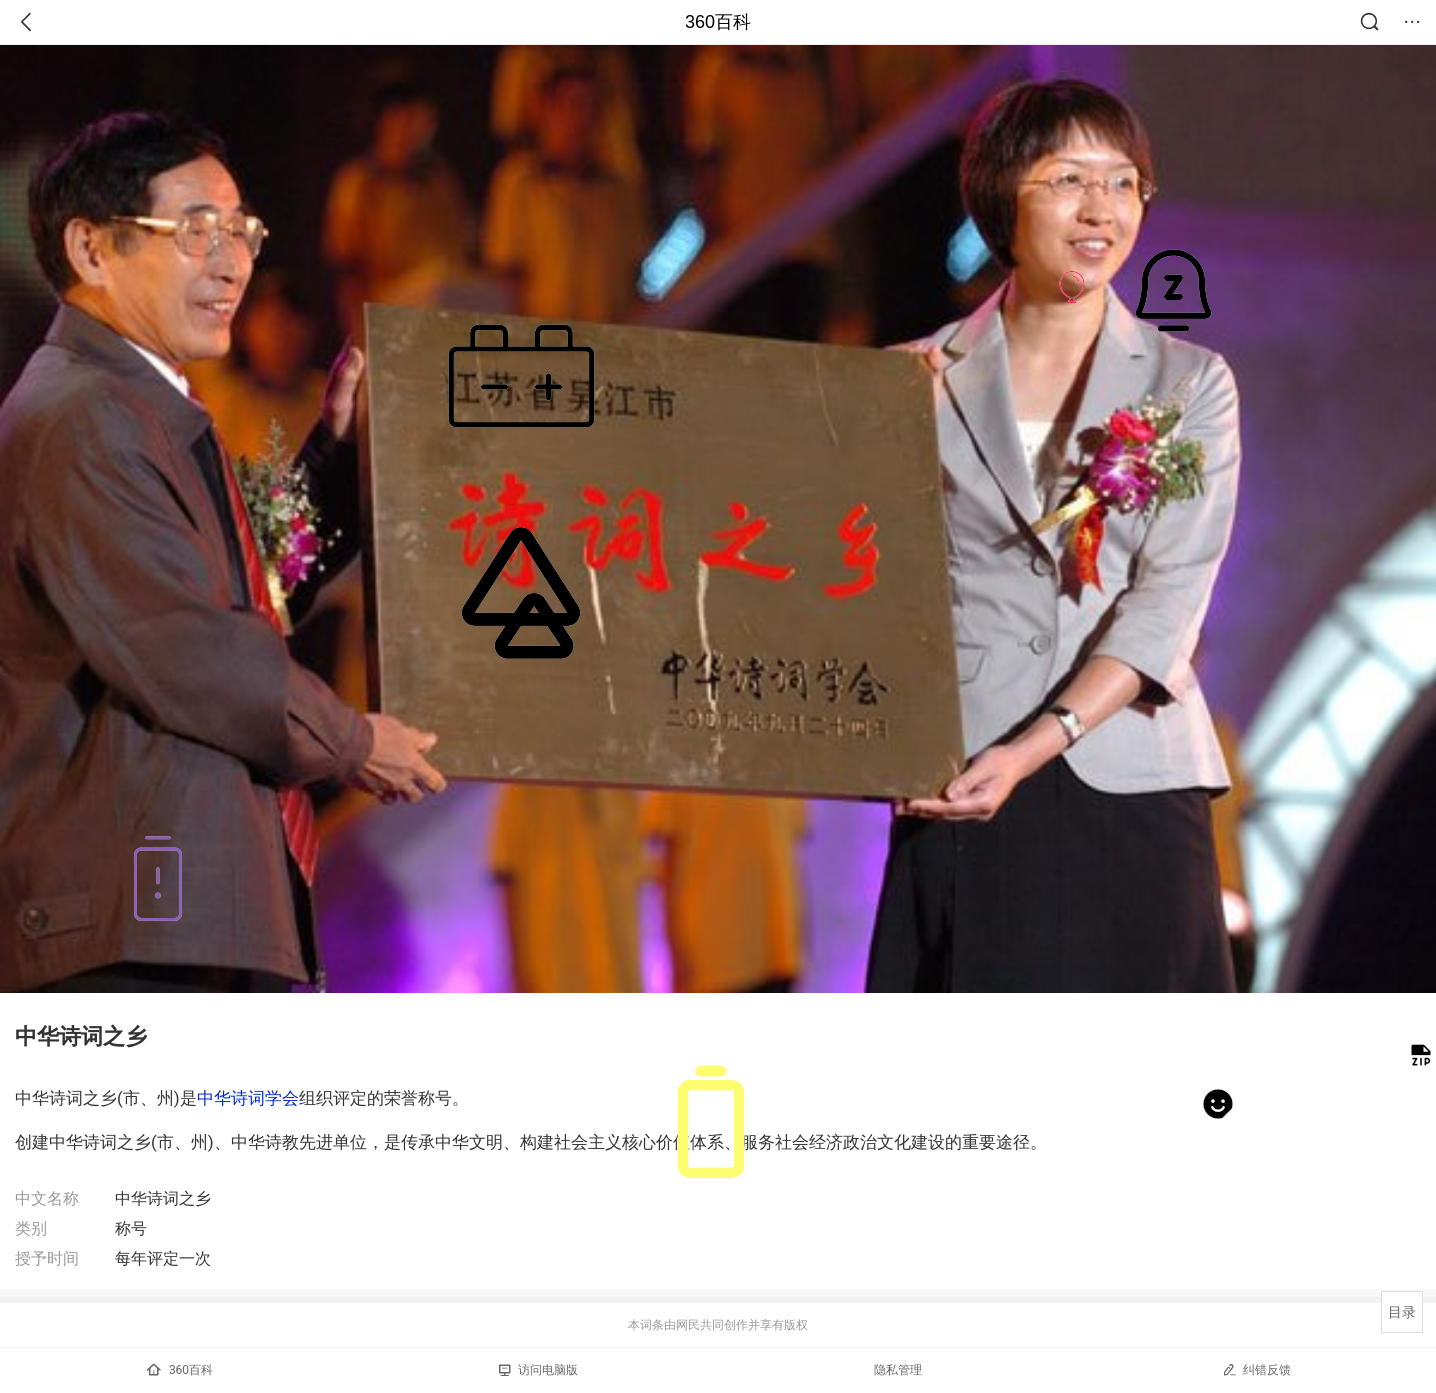 This screenshot has width=1436, height=1393. What do you see at coordinates (1173, 290) in the screenshot?
I see `mute or snooze notifications` at bounding box center [1173, 290].